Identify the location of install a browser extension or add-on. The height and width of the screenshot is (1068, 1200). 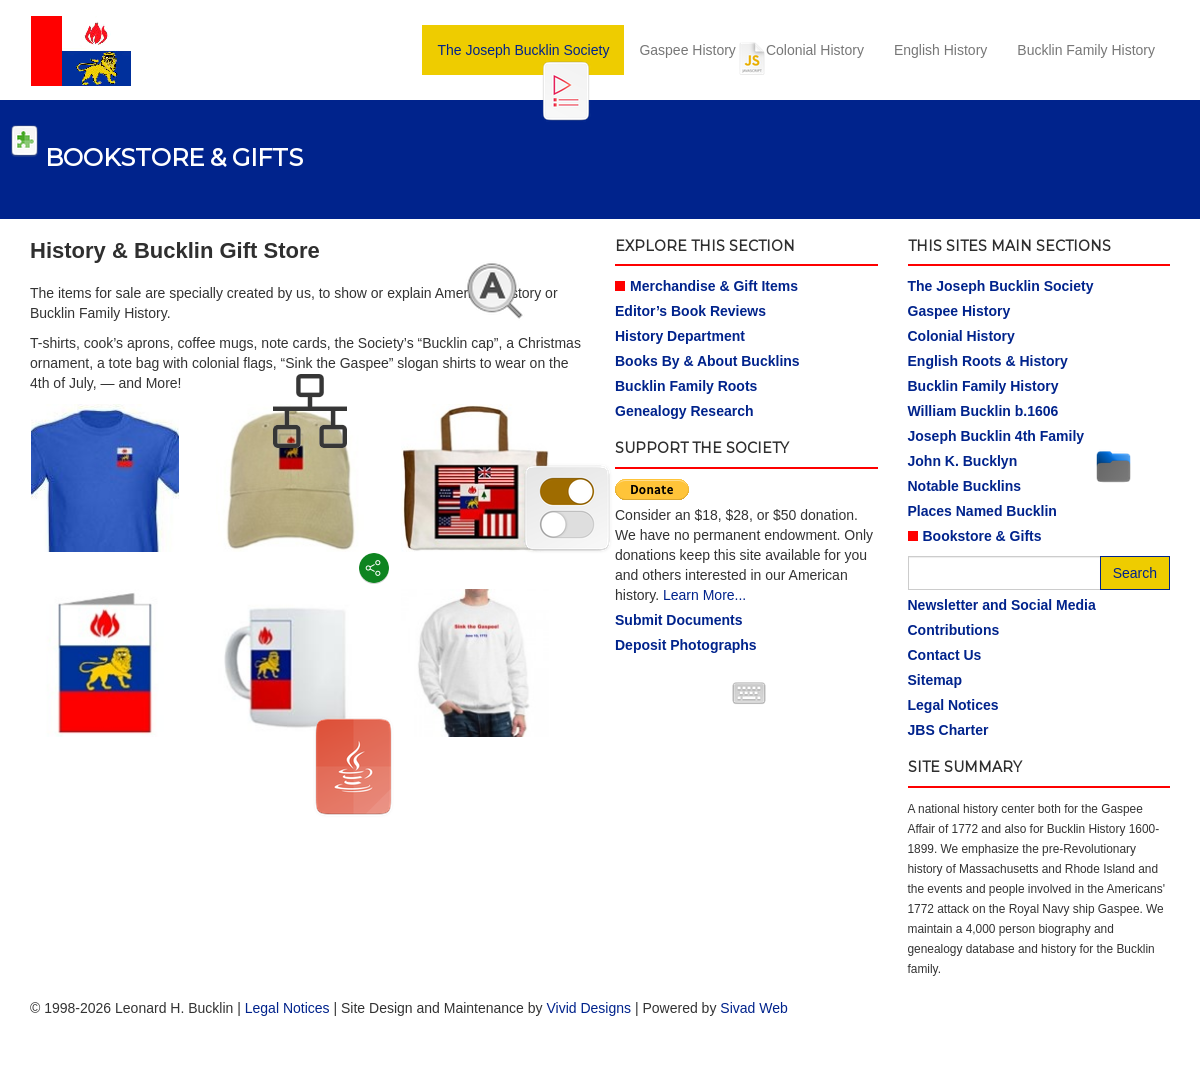
(24, 140).